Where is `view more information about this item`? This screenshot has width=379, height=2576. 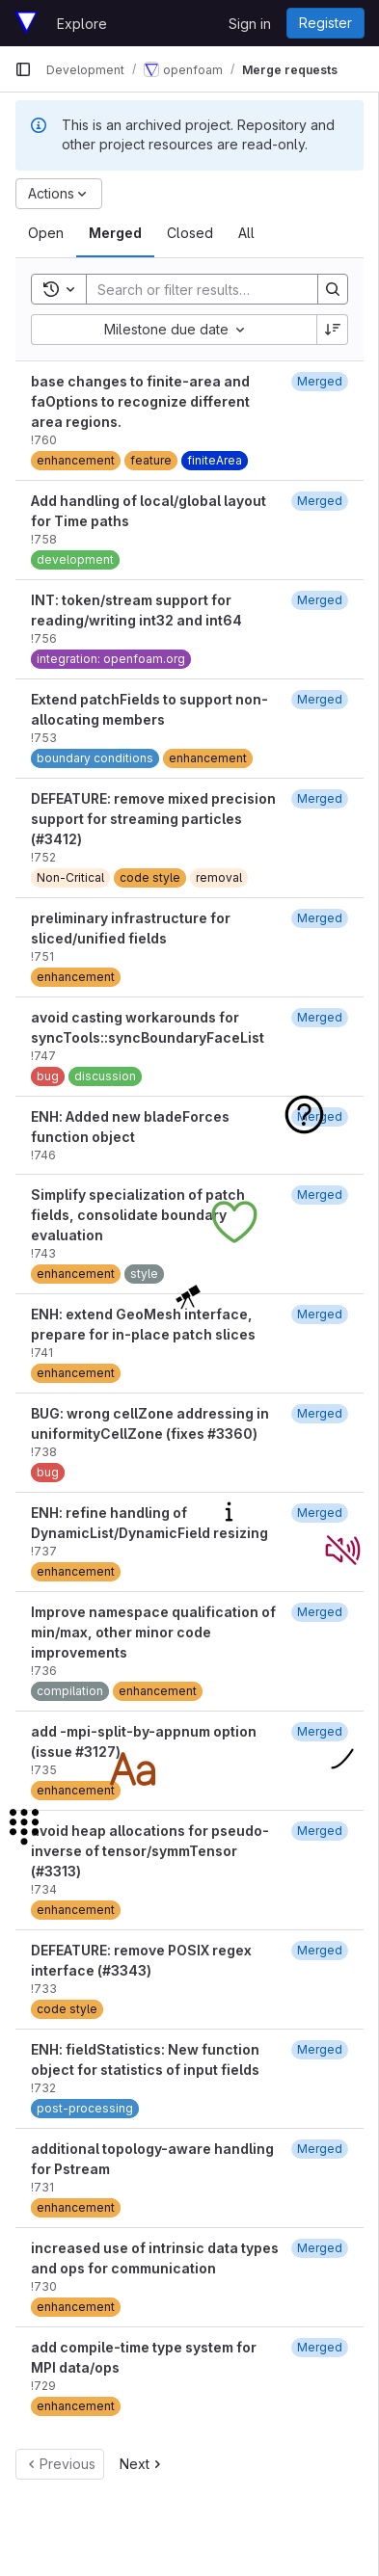 view more information about this item is located at coordinates (229, 1511).